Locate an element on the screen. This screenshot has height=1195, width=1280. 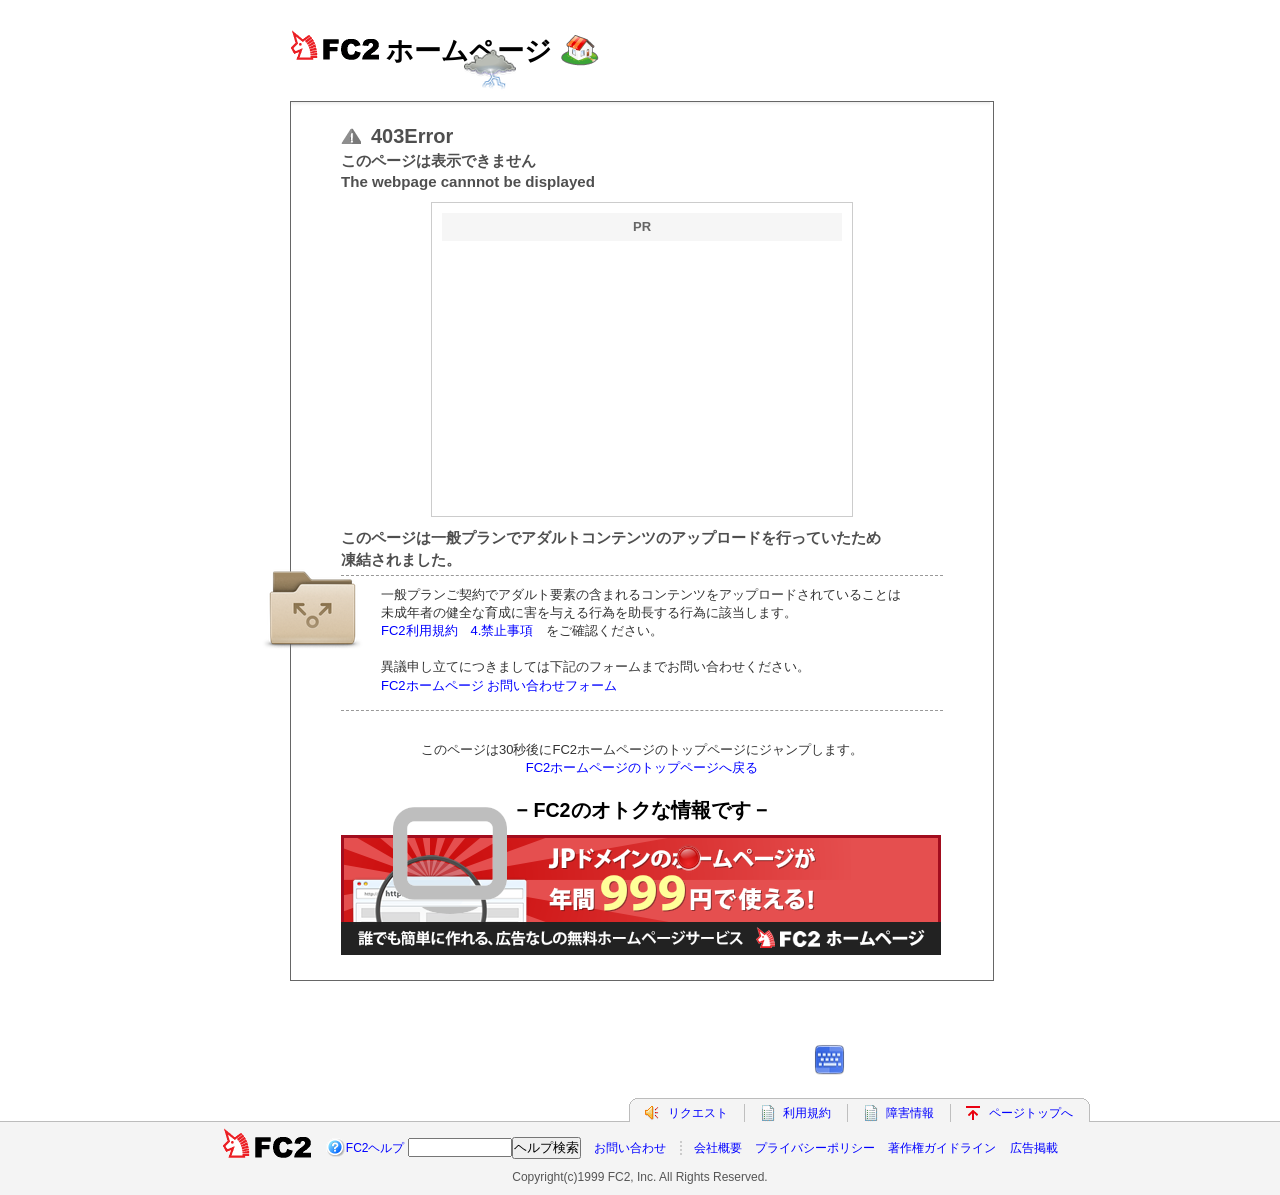
access keyboard and input device settings is located at coordinates (829, 1059).